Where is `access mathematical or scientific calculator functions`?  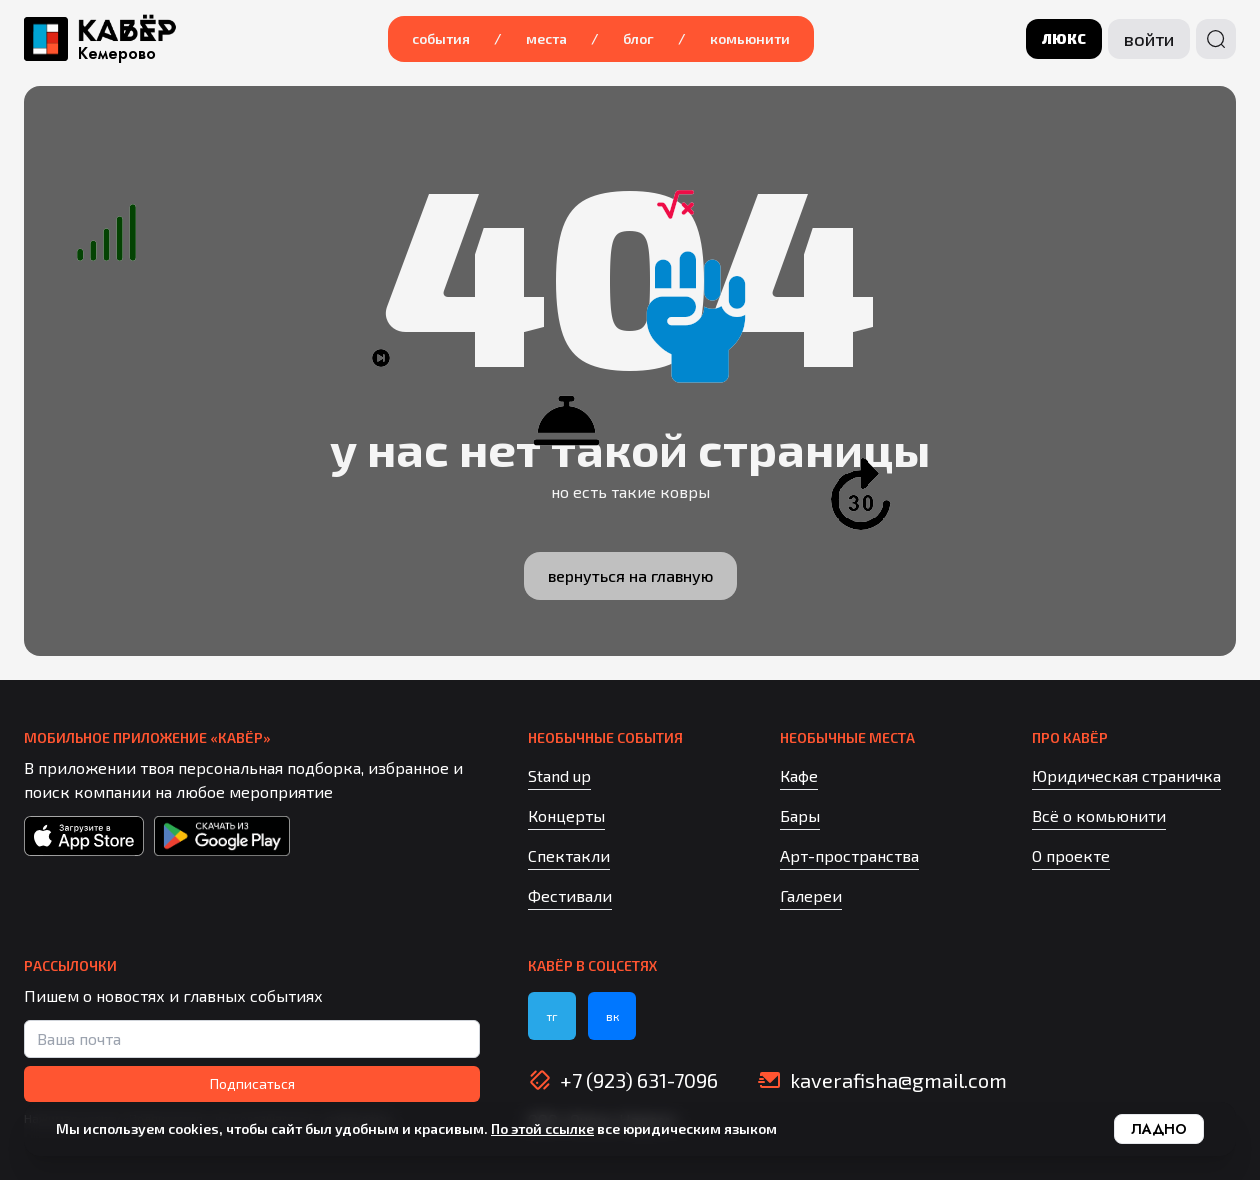 access mathematical or scientific calculator functions is located at coordinates (675, 204).